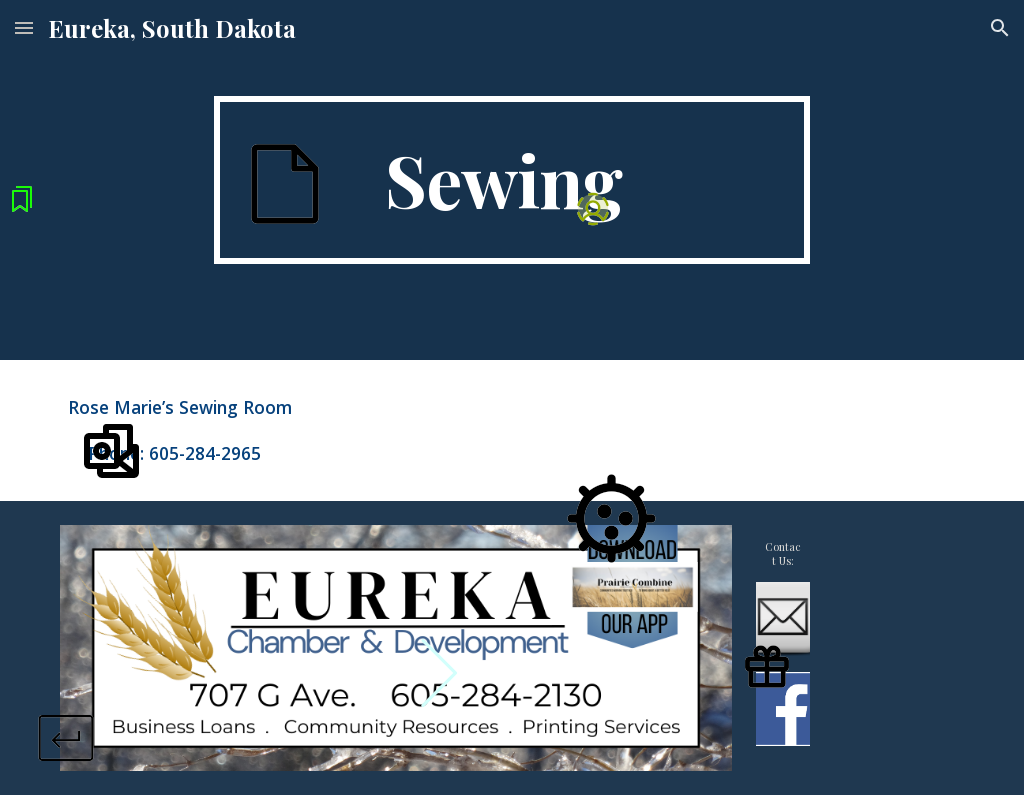  Describe the element at coordinates (593, 209) in the screenshot. I see `incomplete or pending user profile` at that location.